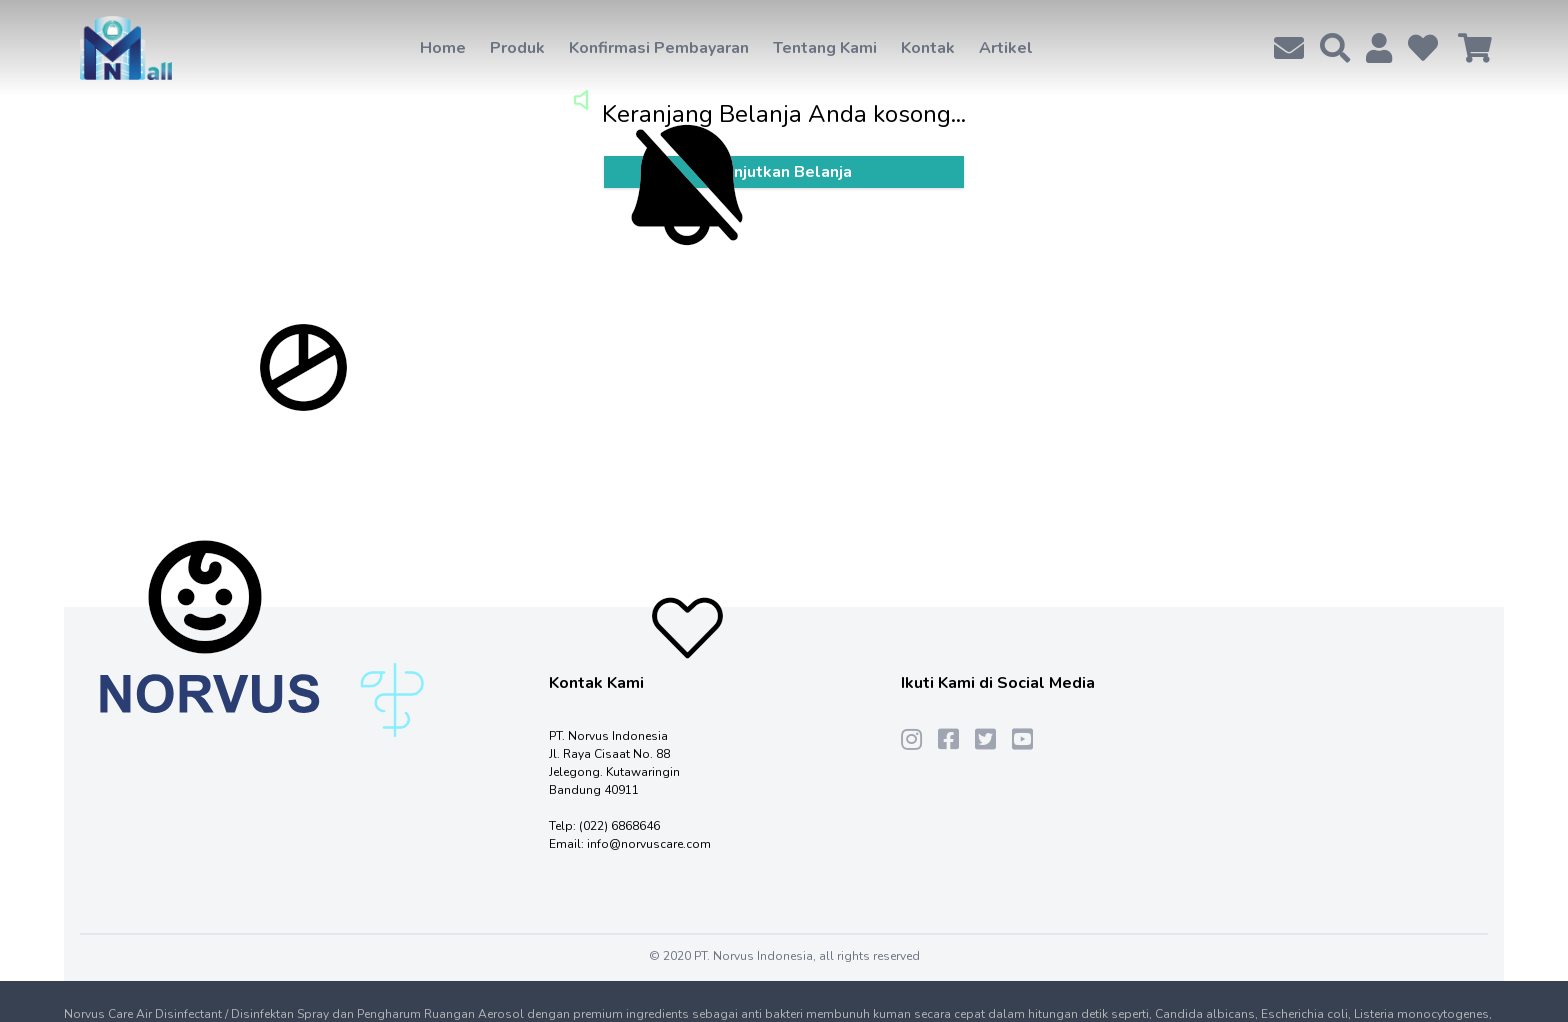 The width and height of the screenshot is (1568, 1022). What do you see at coordinates (584, 100) in the screenshot?
I see `speaker with no audio output` at bounding box center [584, 100].